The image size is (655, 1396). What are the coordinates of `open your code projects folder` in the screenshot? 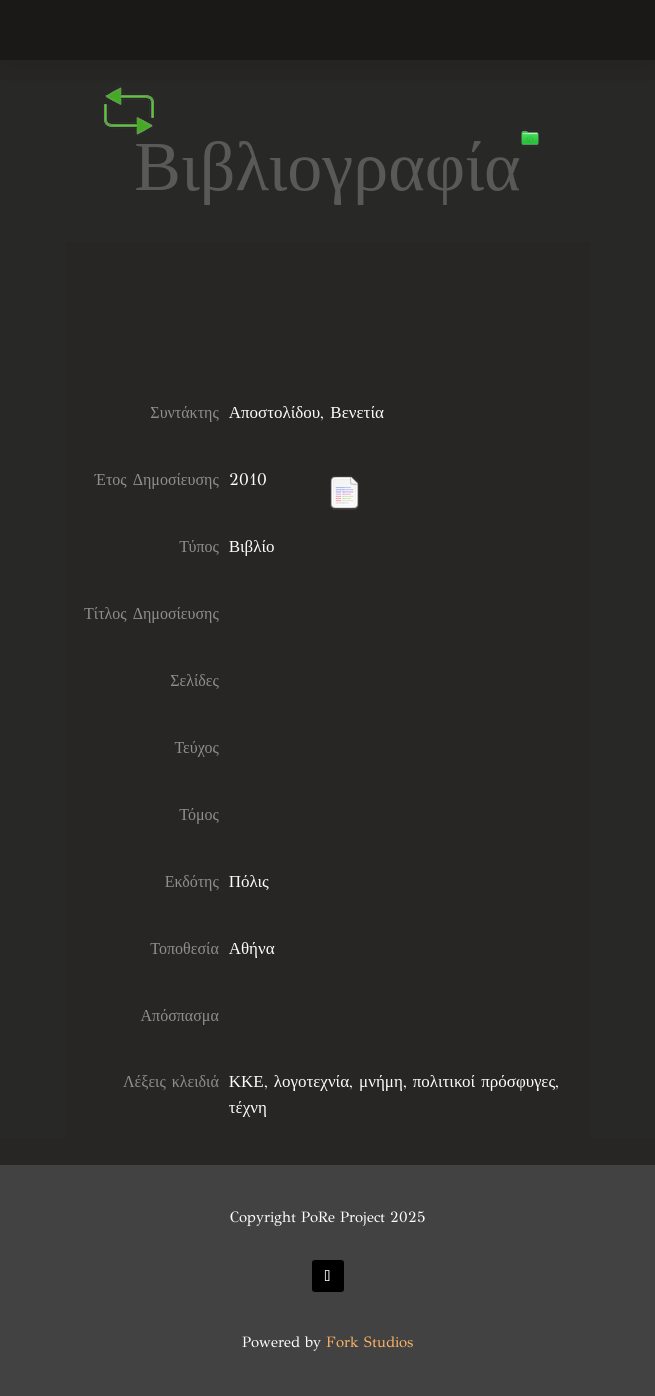 It's located at (530, 138).